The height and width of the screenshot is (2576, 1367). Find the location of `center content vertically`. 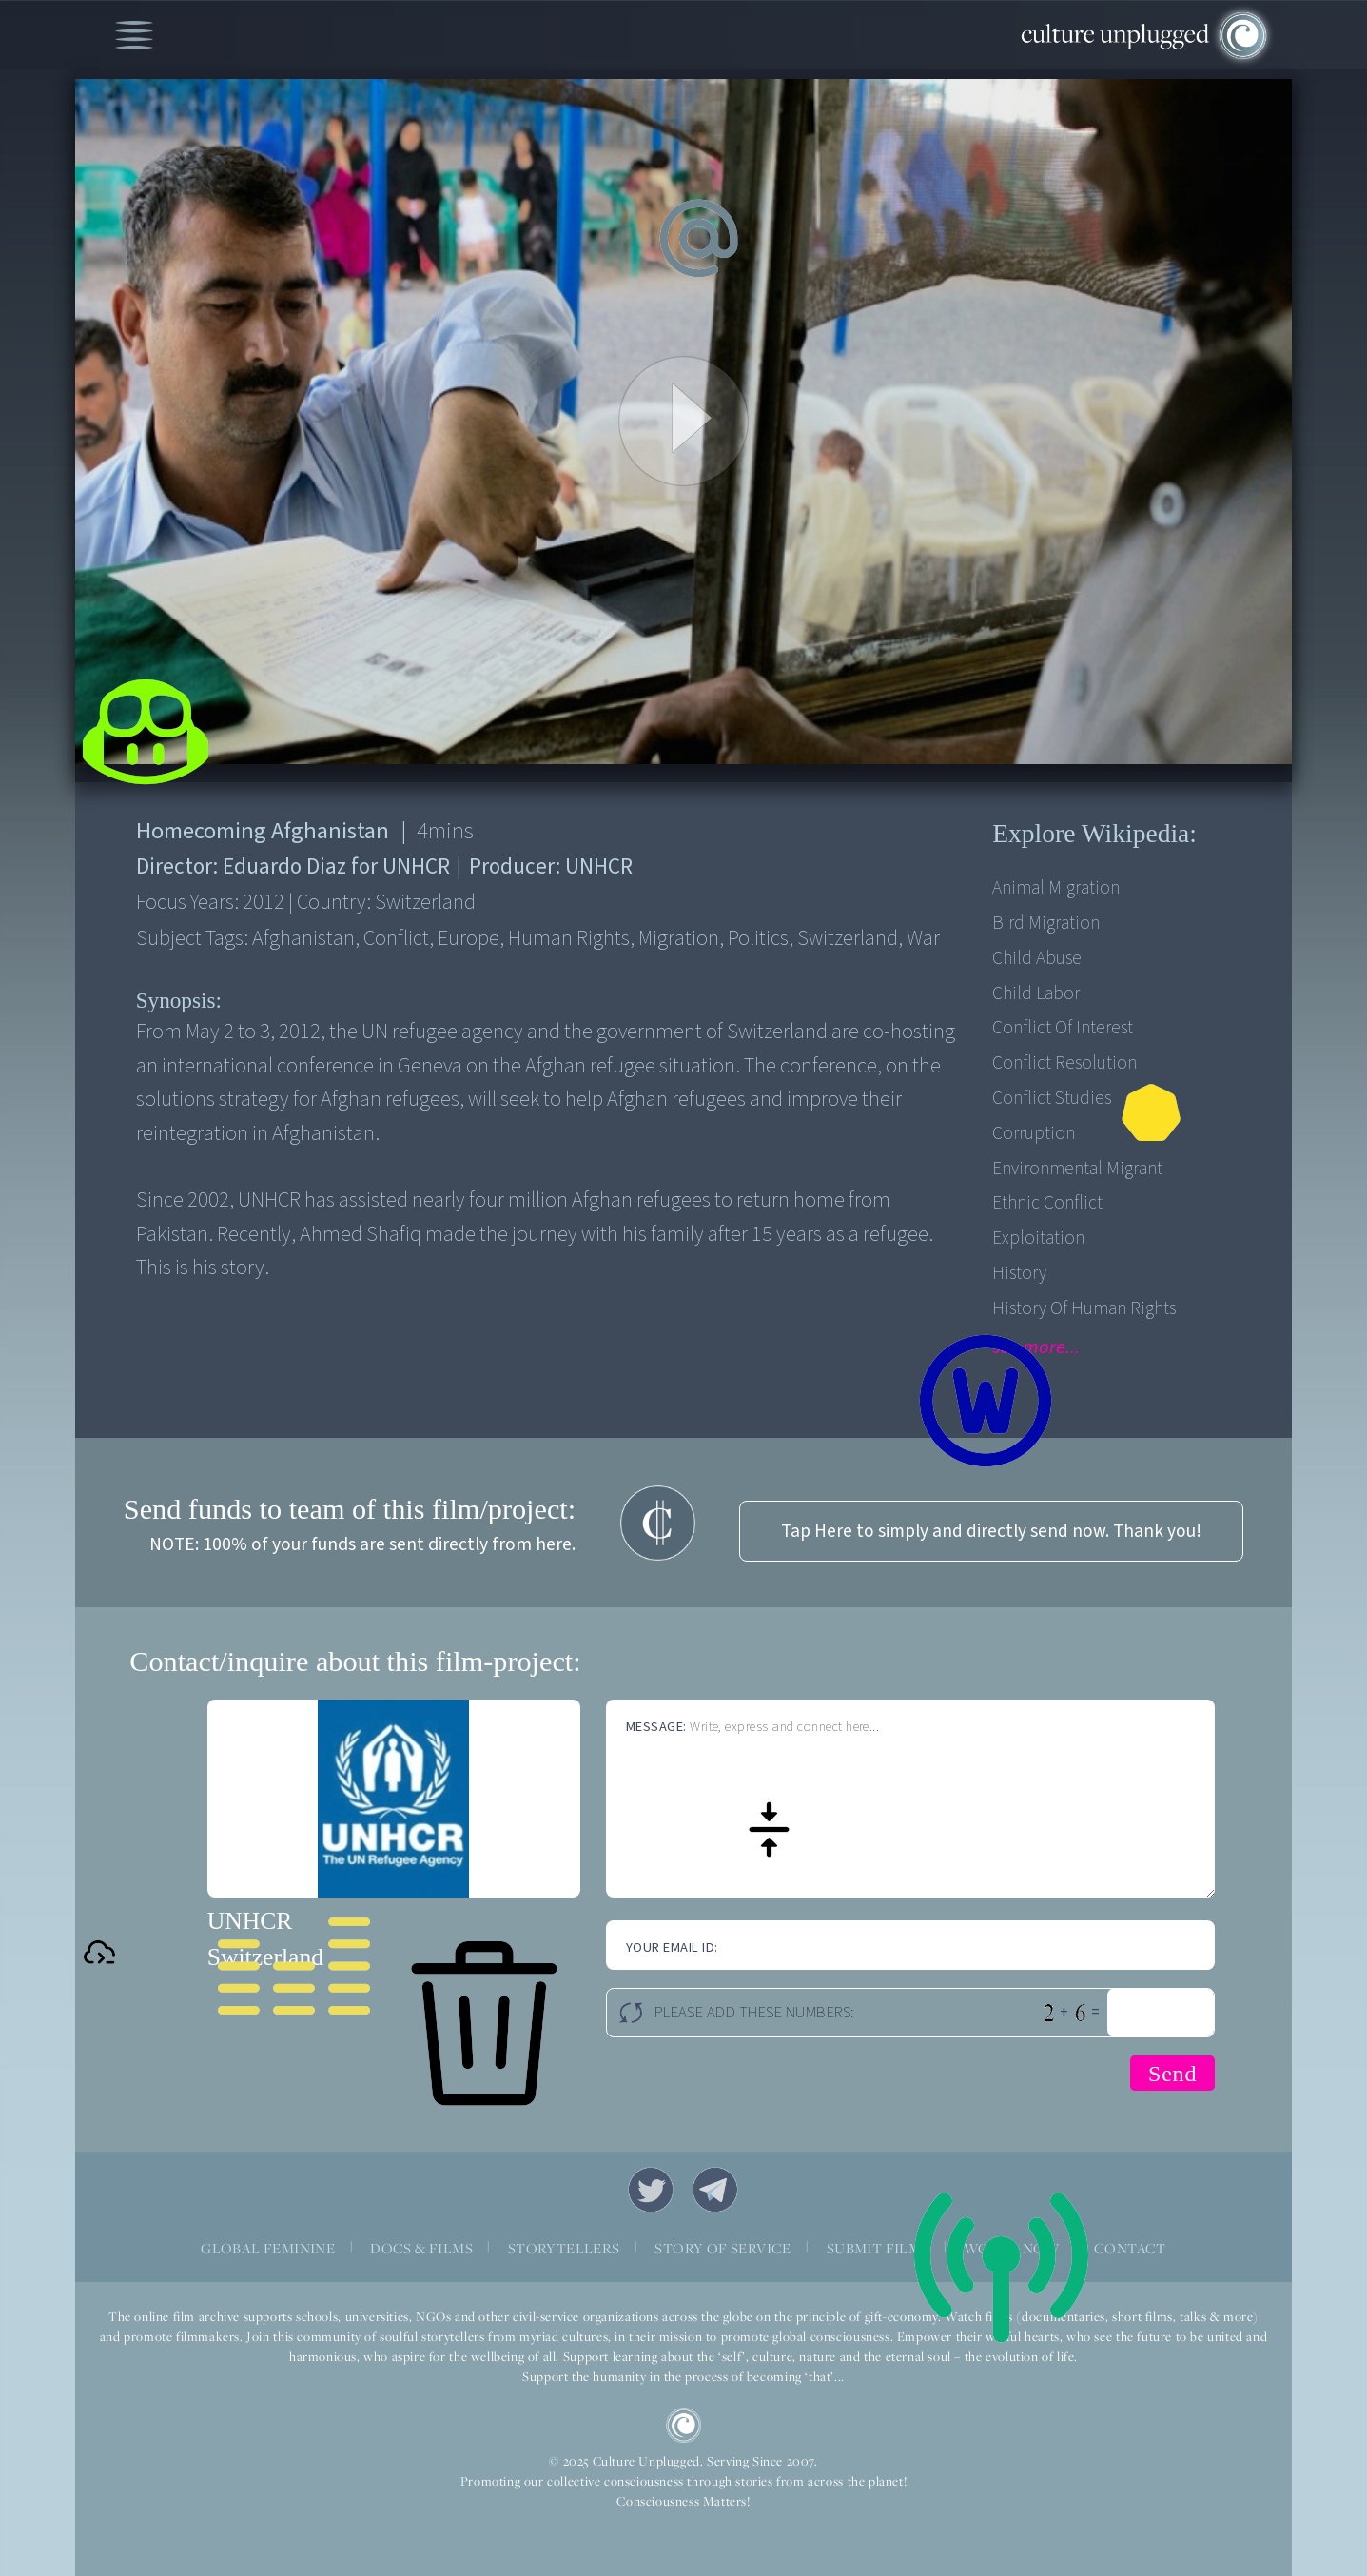

center content vertically is located at coordinates (769, 1829).